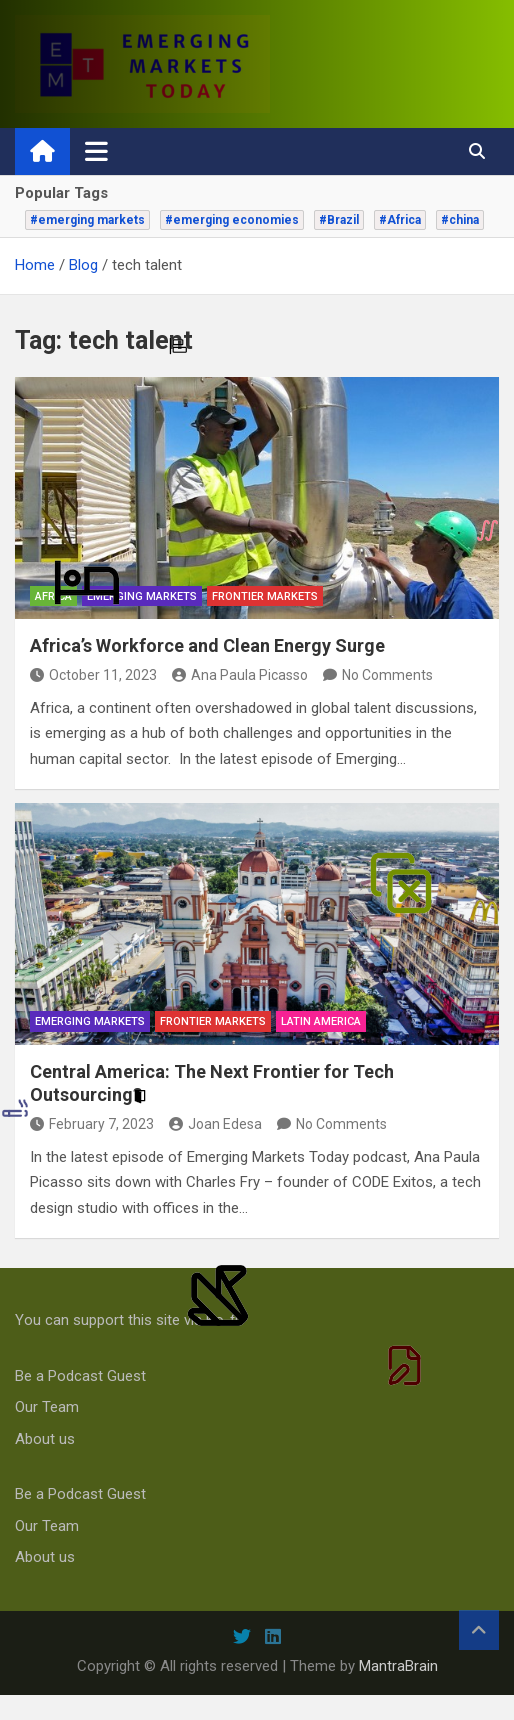 This screenshot has height=1720, width=514. Describe the element at coordinates (15, 1111) in the screenshot. I see `indicates a designated smoking area` at that location.